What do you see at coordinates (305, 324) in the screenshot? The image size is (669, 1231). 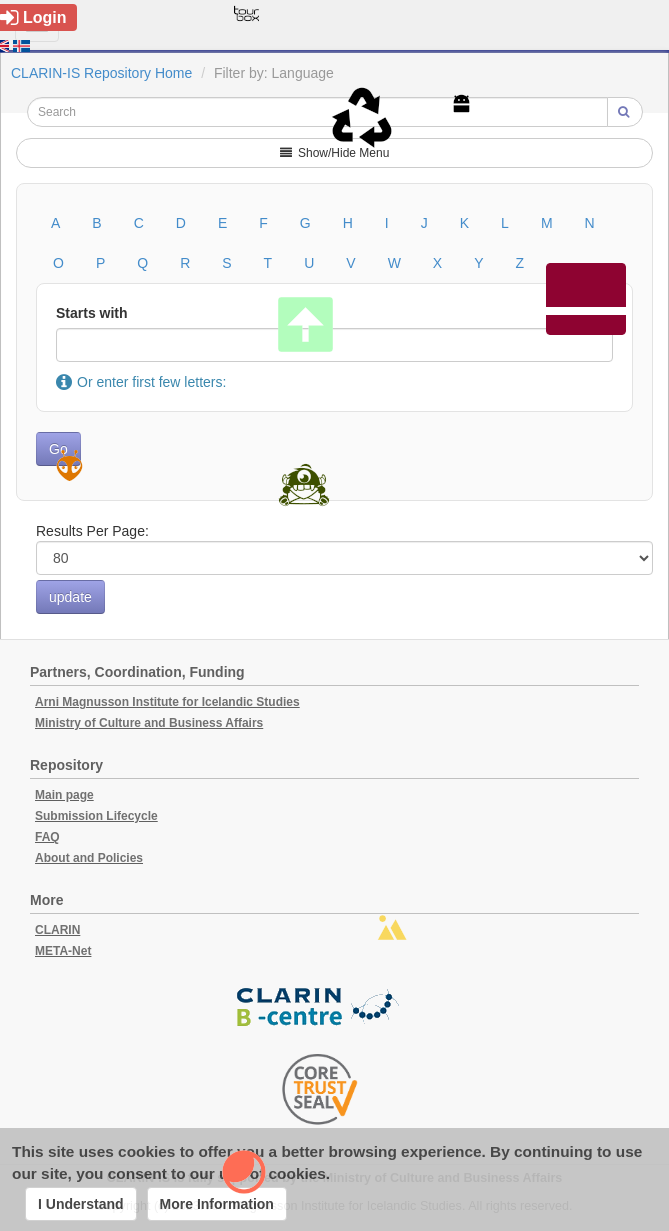 I see `upload a file or document` at bounding box center [305, 324].